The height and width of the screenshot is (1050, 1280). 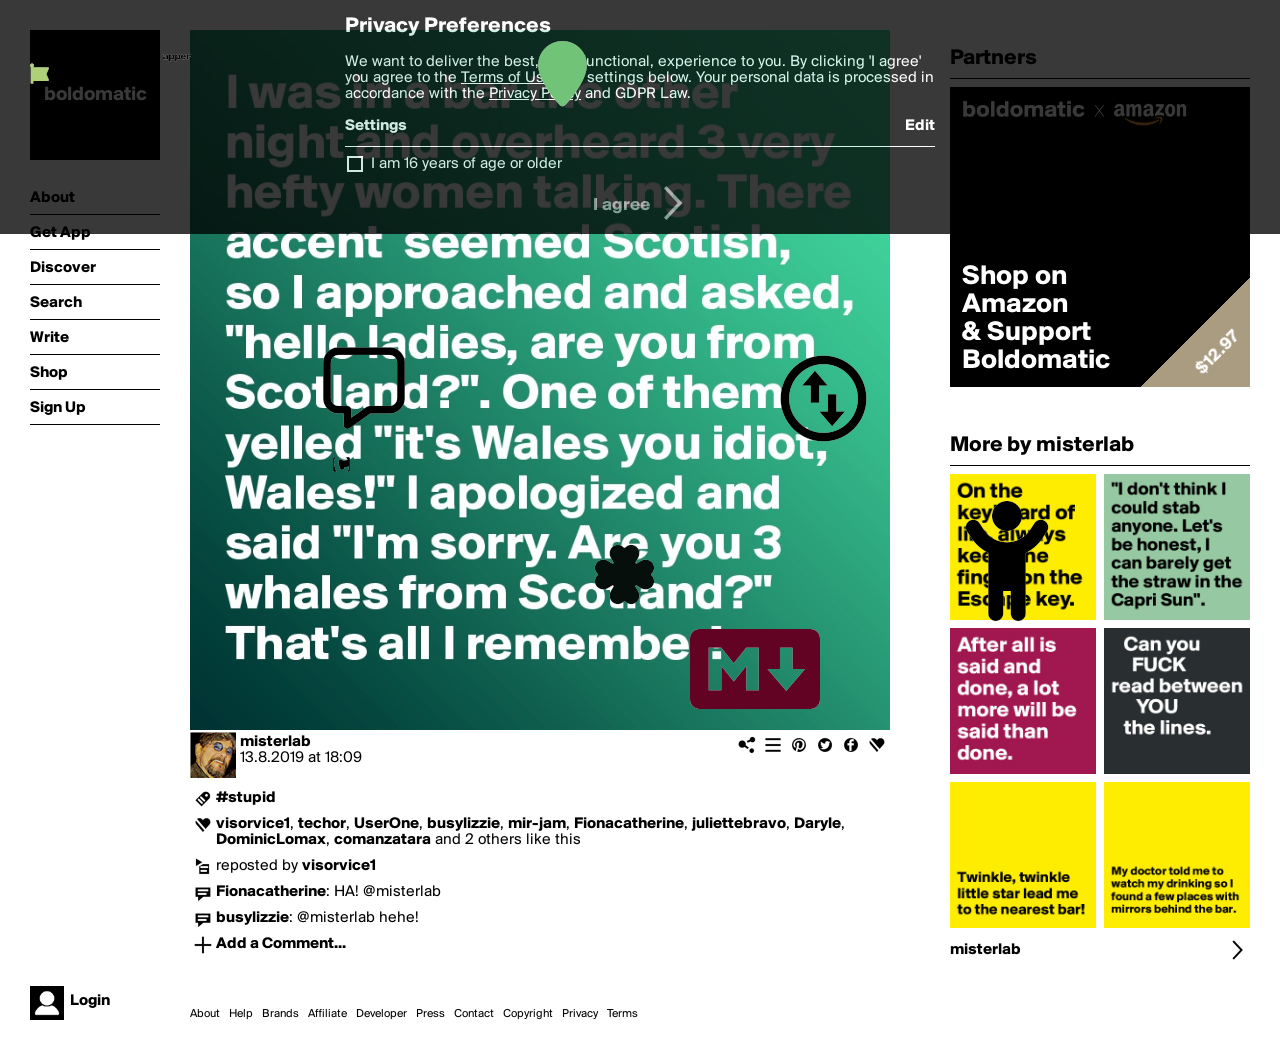 What do you see at coordinates (39, 73) in the screenshot?
I see `font awesome brand logo` at bounding box center [39, 73].